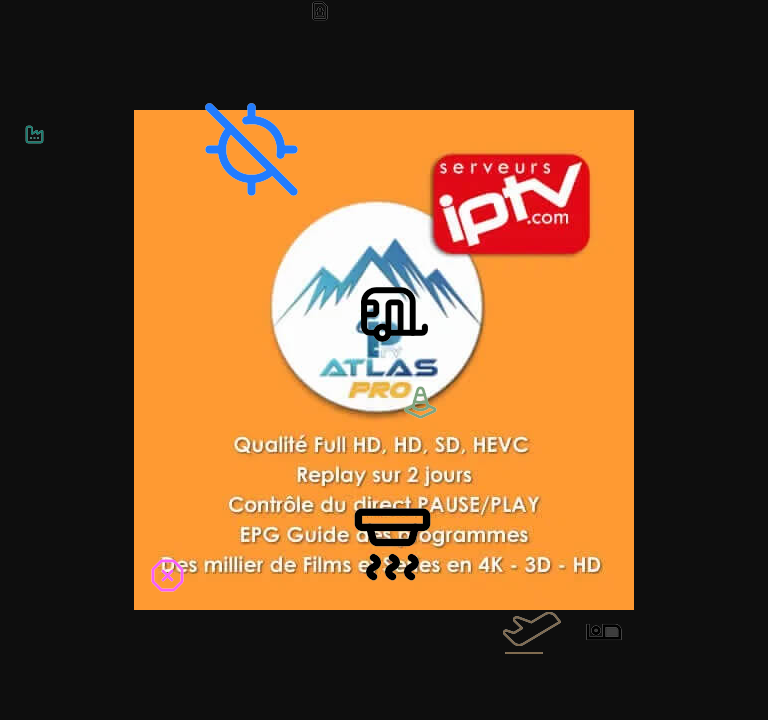 This screenshot has width=768, height=720. Describe the element at coordinates (394, 311) in the screenshot. I see `select caravan or RV accommodation` at that location.